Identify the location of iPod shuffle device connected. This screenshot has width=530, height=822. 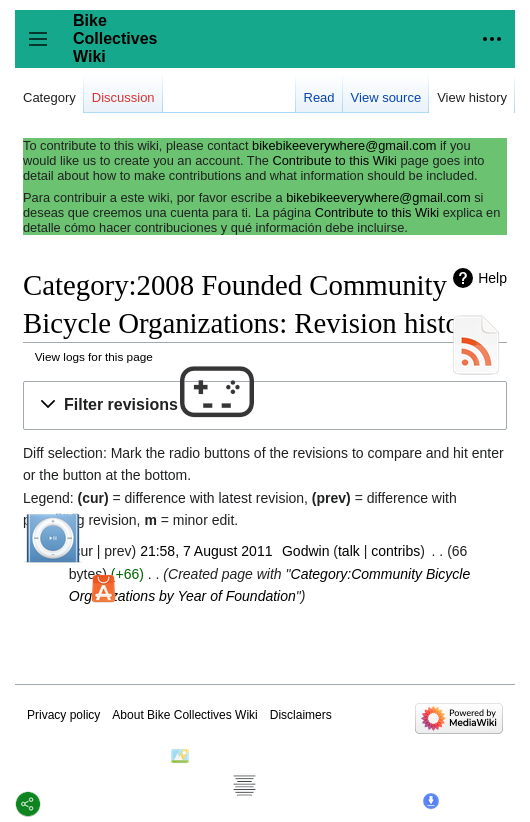
(53, 538).